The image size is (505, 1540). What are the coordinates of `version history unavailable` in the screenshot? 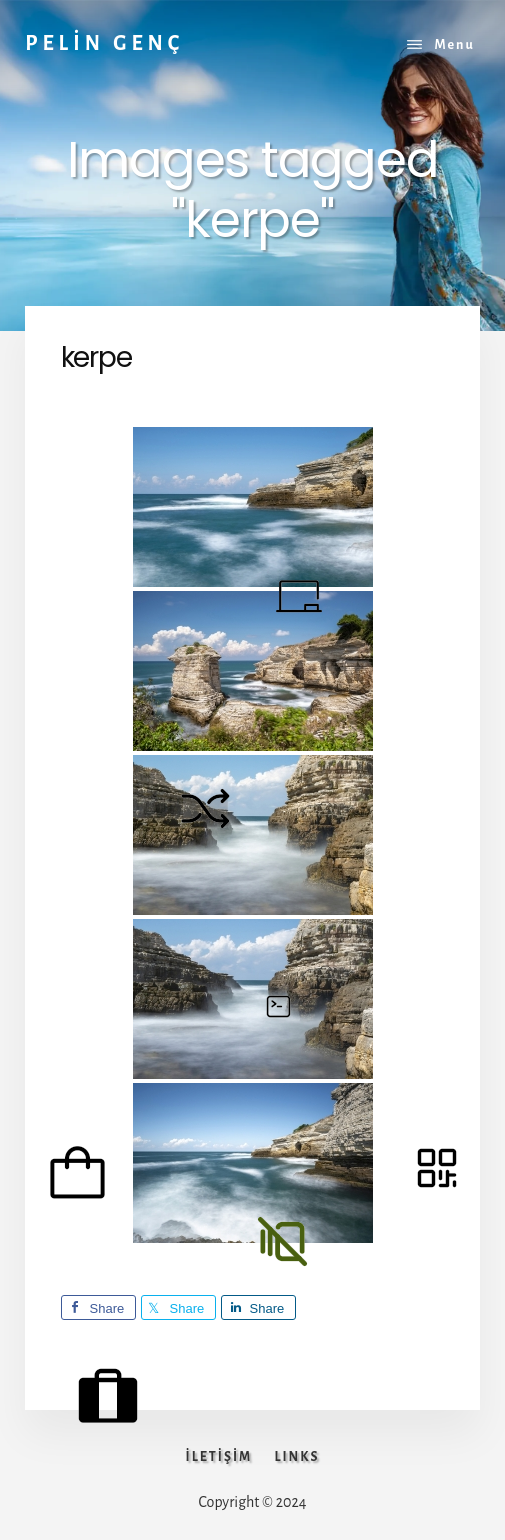 It's located at (282, 1241).